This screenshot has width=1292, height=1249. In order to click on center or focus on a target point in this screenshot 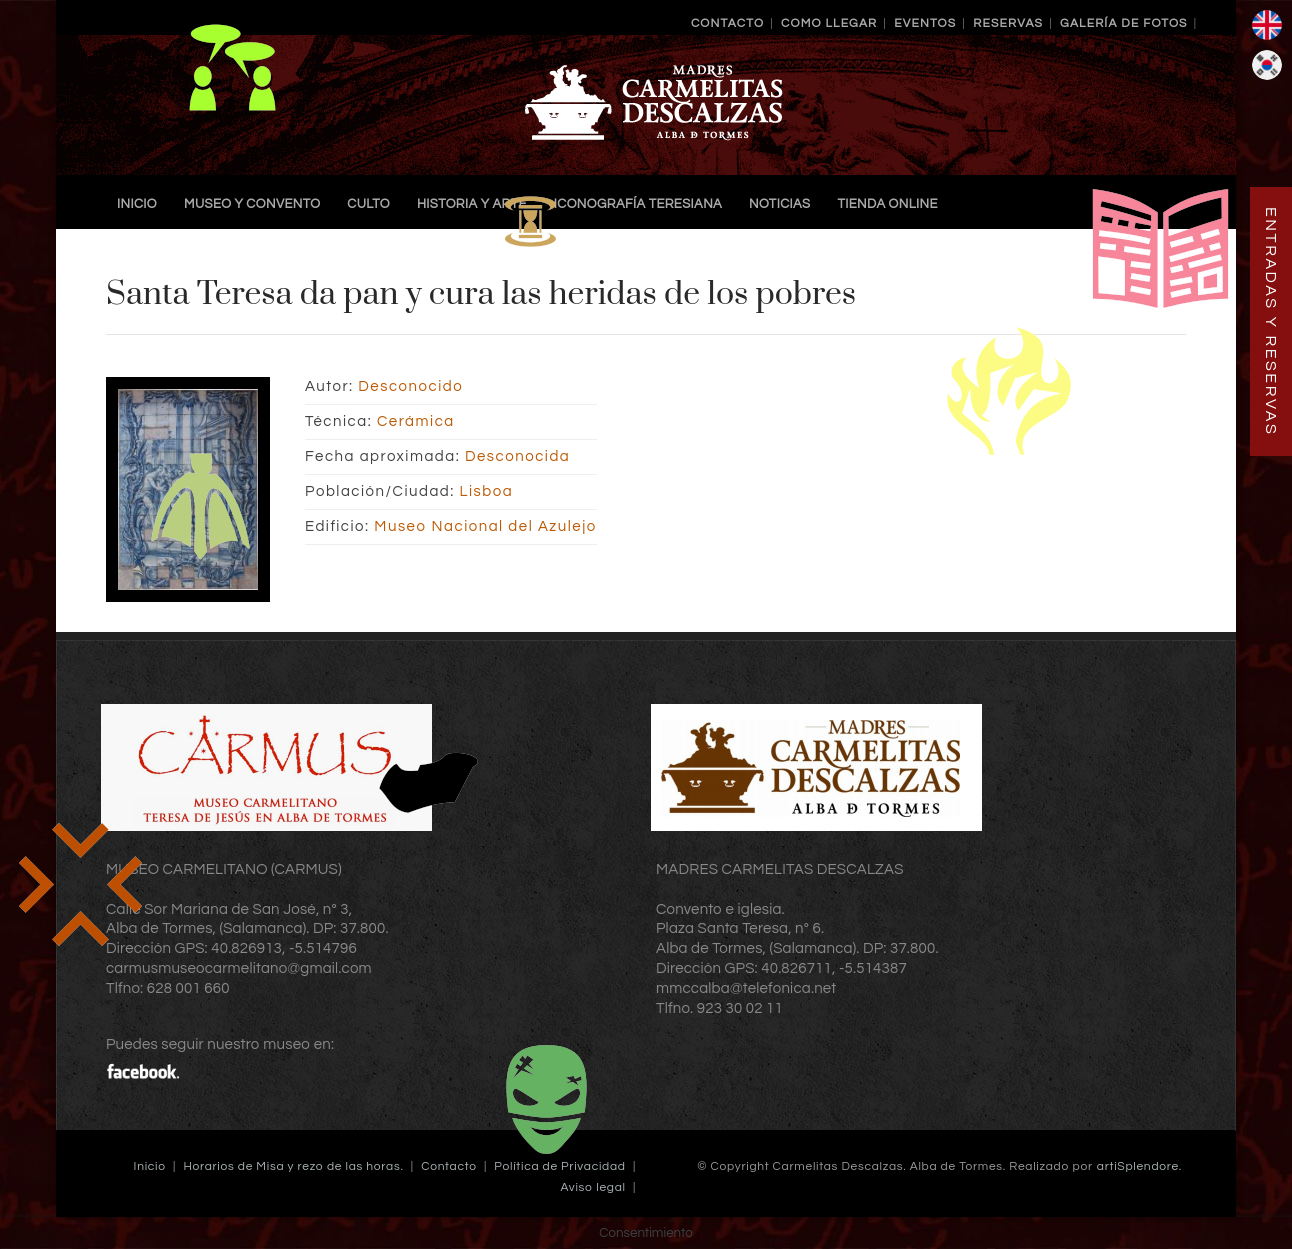, I will do `click(80, 884)`.